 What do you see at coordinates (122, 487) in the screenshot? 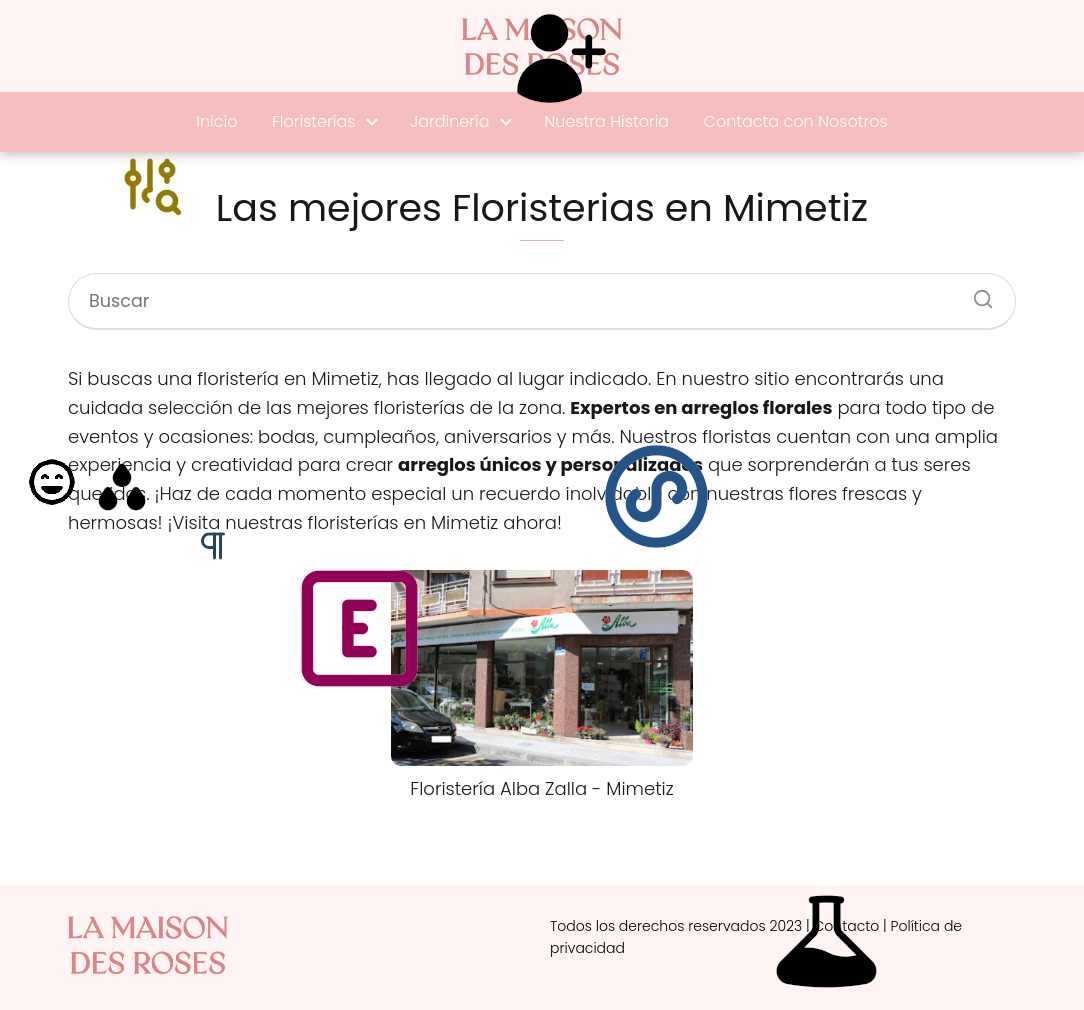
I see `adjust humidity or moisture settings` at bounding box center [122, 487].